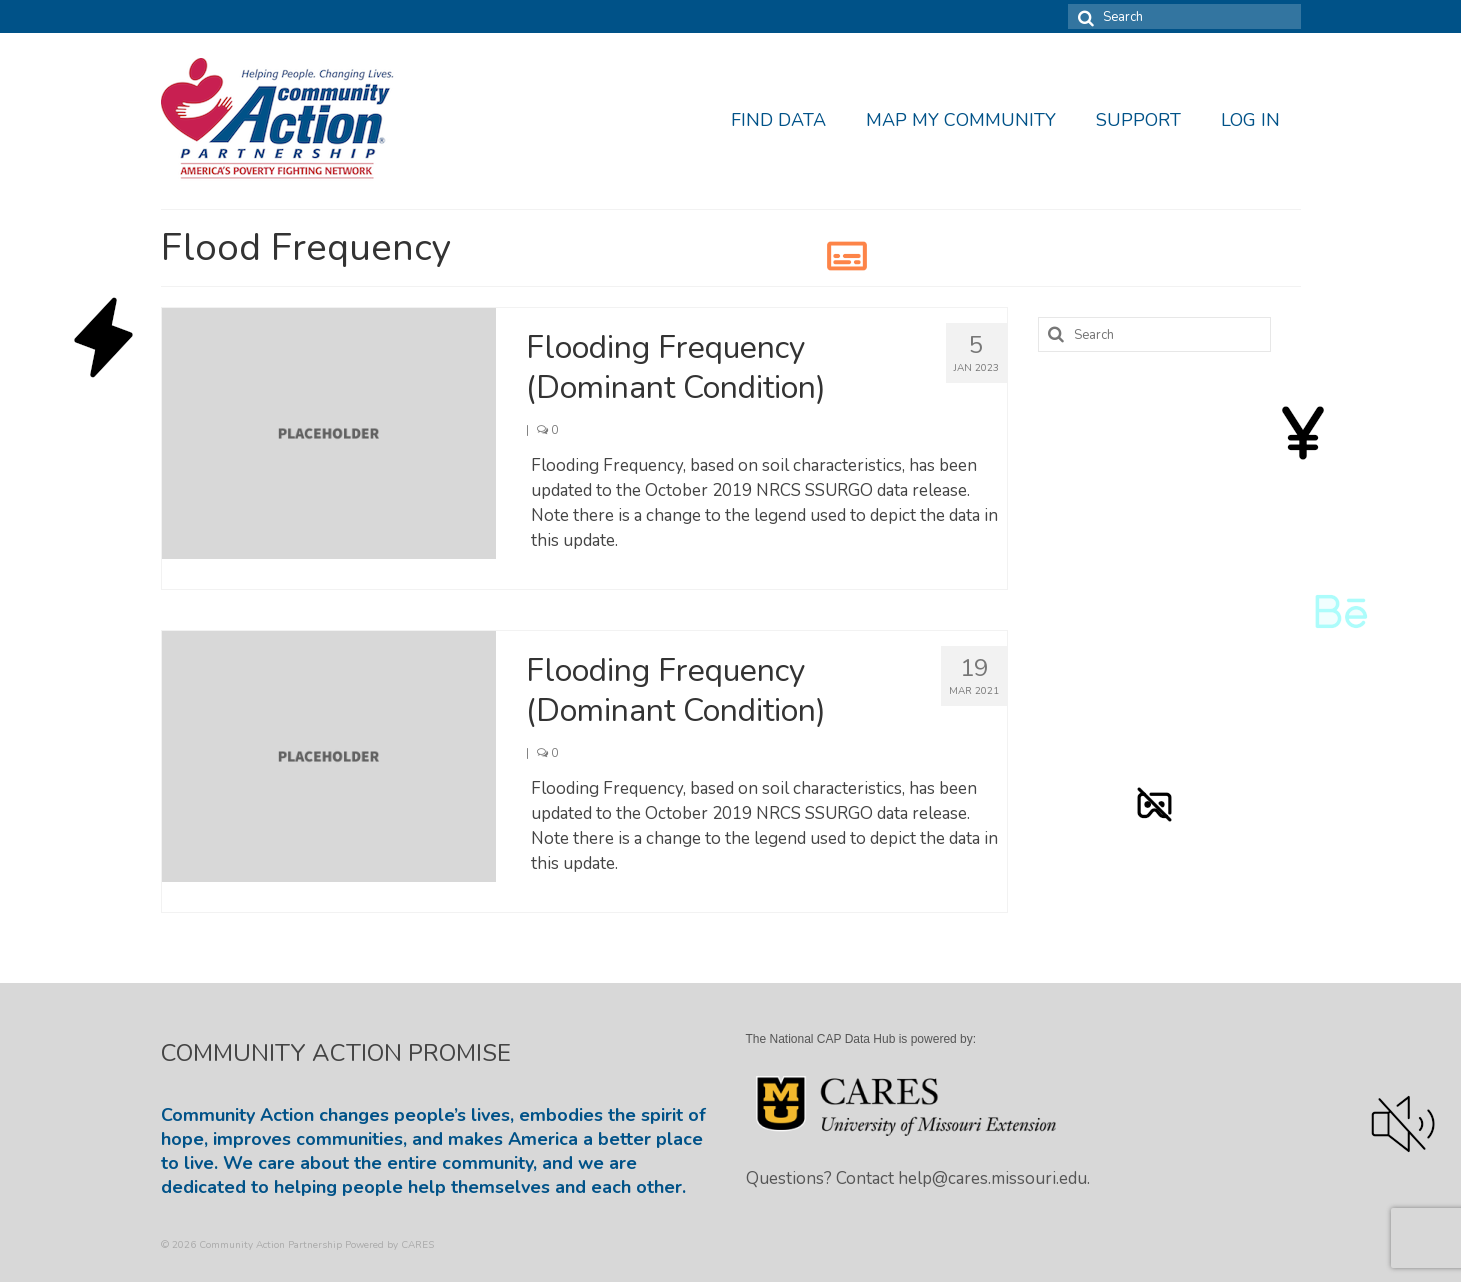 The width and height of the screenshot is (1461, 1282). What do you see at coordinates (103, 337) in the screenshot?
I see `indicates fast or instant action` at bounding box center [103, 337].